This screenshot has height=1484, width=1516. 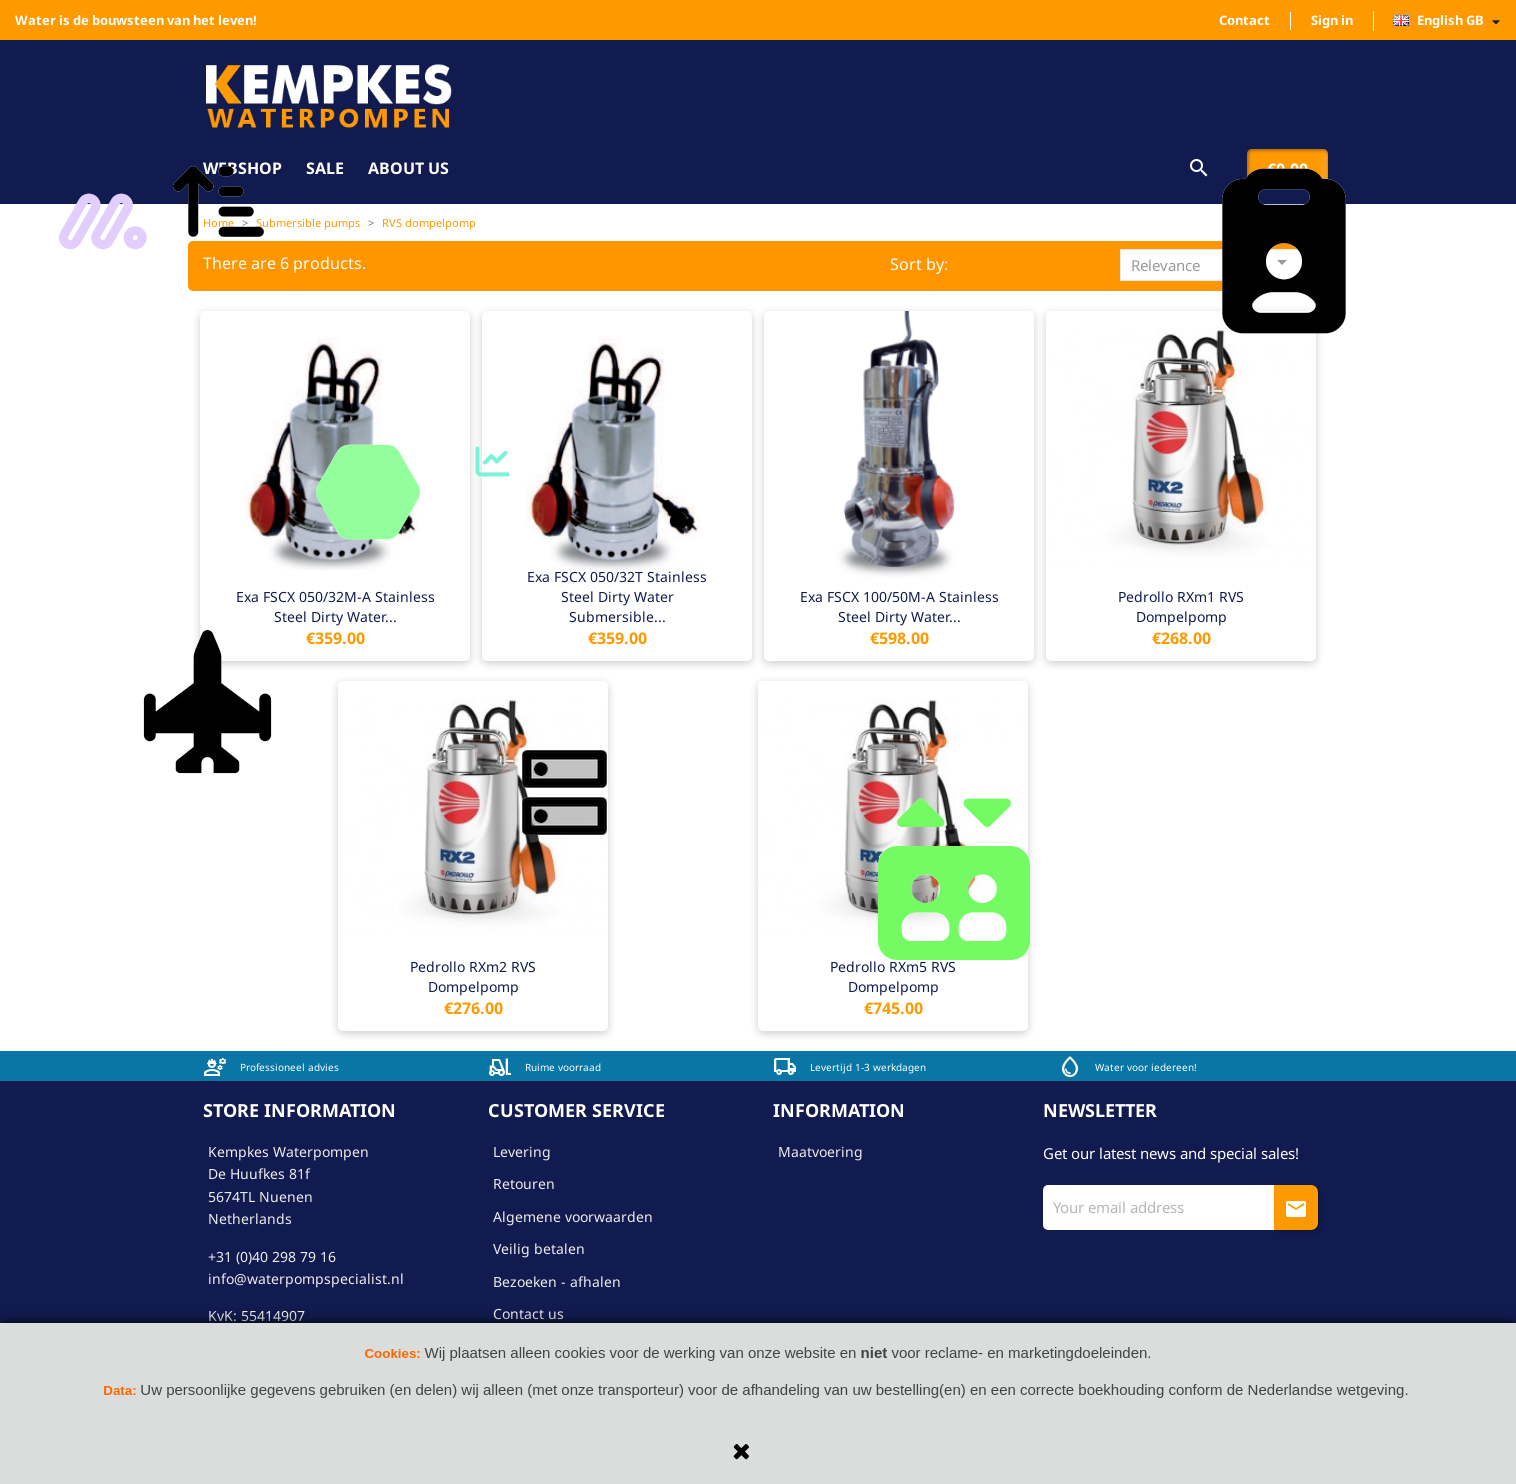 I want to click on sort items in ascending order, so click(x=218, y=201).